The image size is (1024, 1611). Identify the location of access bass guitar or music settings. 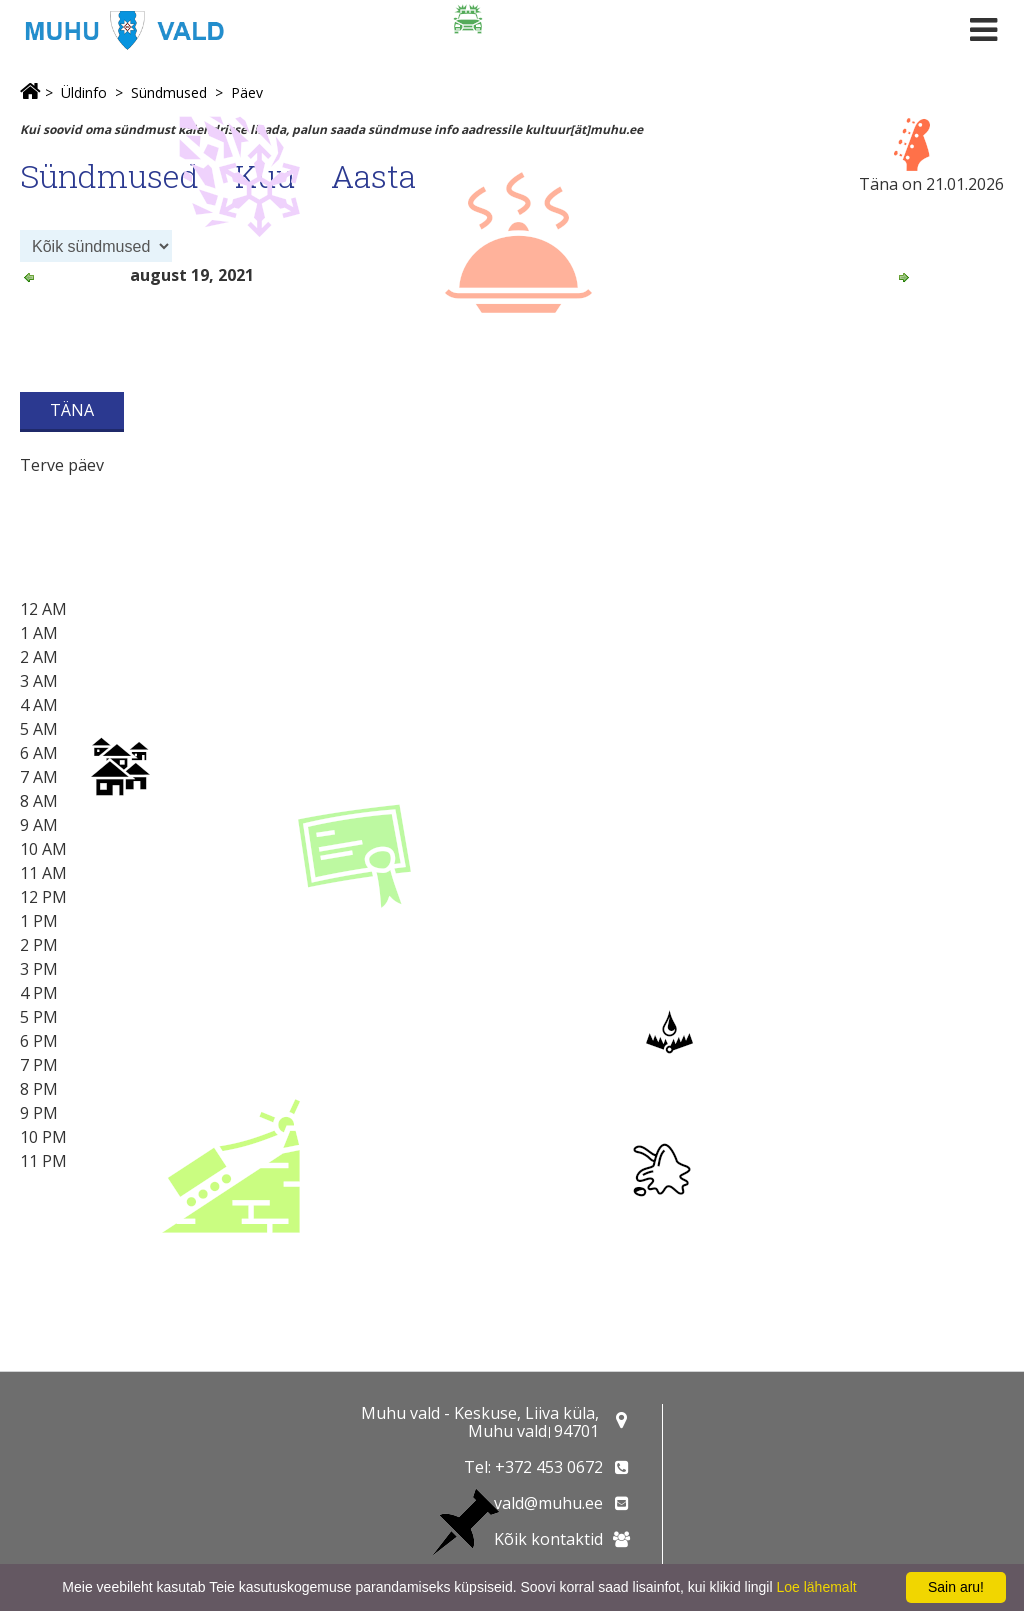
(912, 144).